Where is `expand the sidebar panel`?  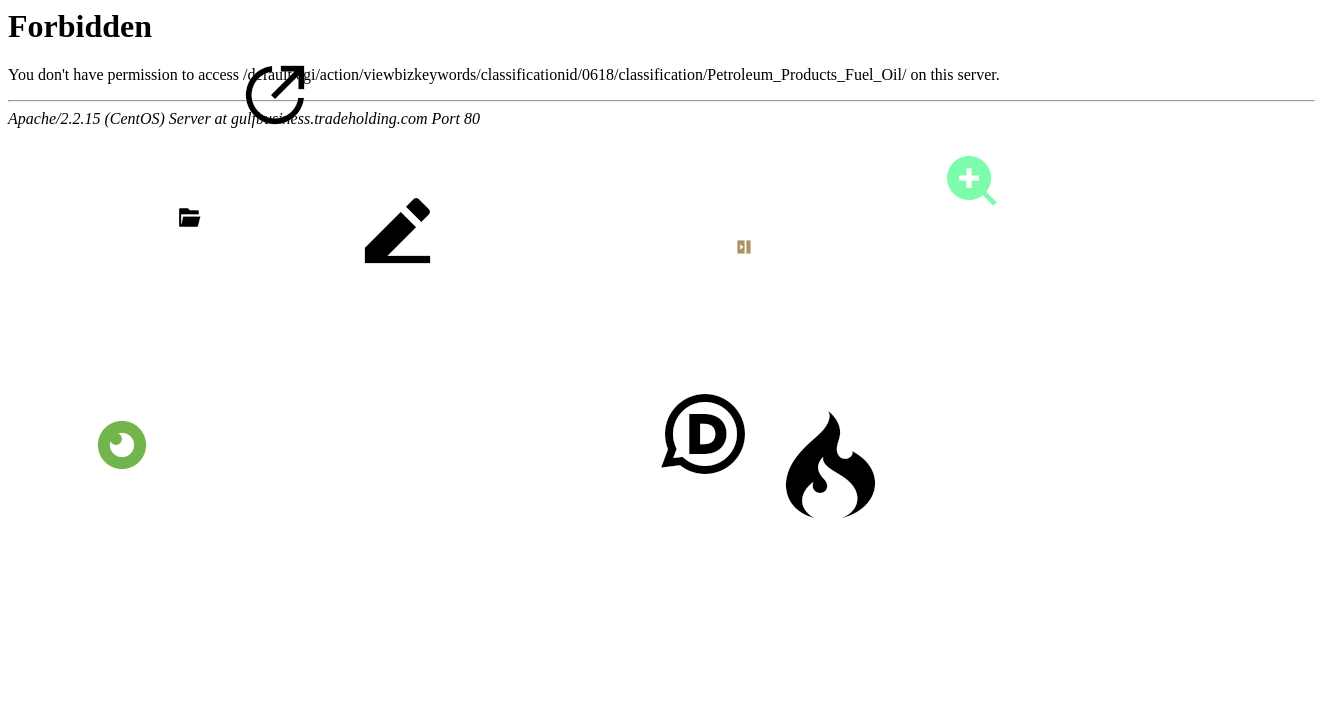
expand the sidebar panel is located at coordinates (744, 247).